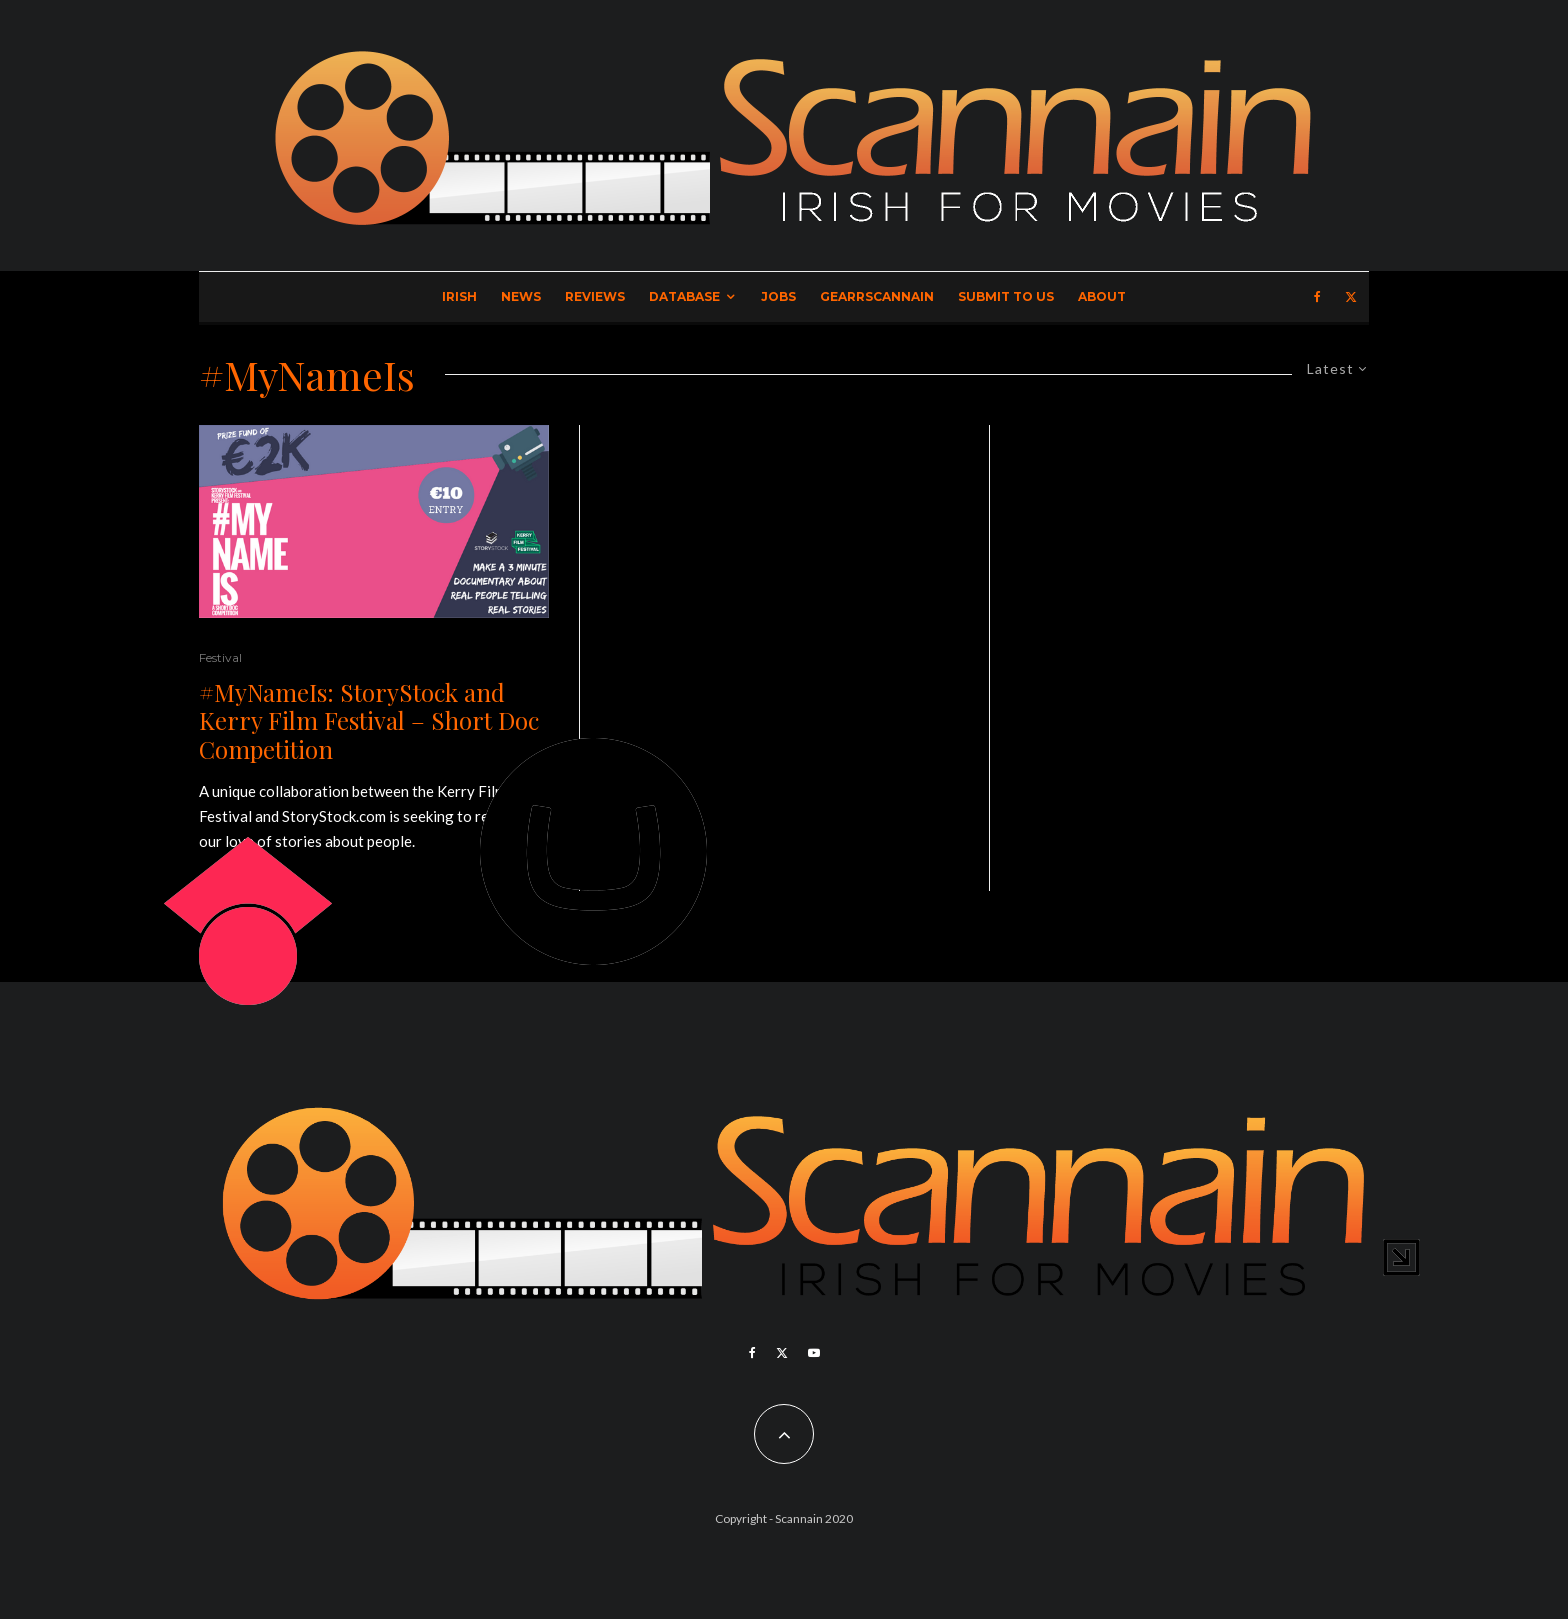 This screenshot has height=1619, width=1568. I want to click on umbraco content management system logo, so click(593, 851).